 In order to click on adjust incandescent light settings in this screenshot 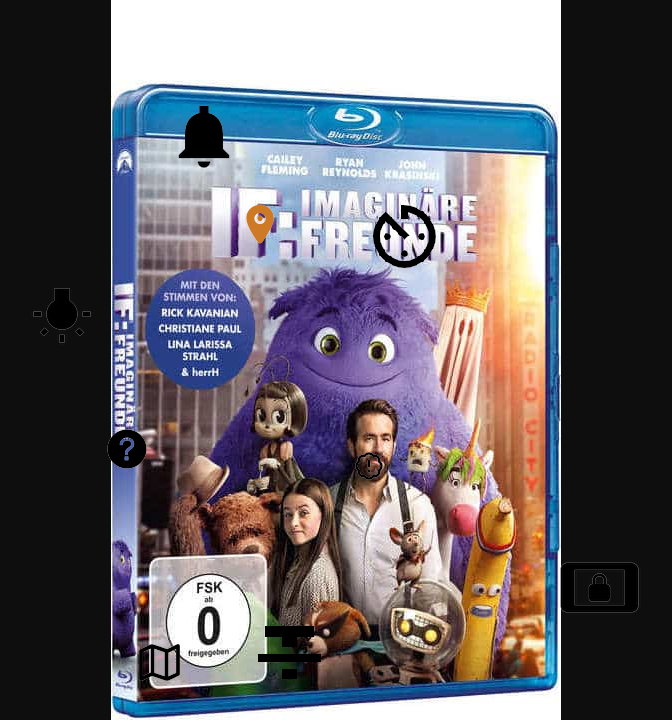, I will do `click(62, 314)`.